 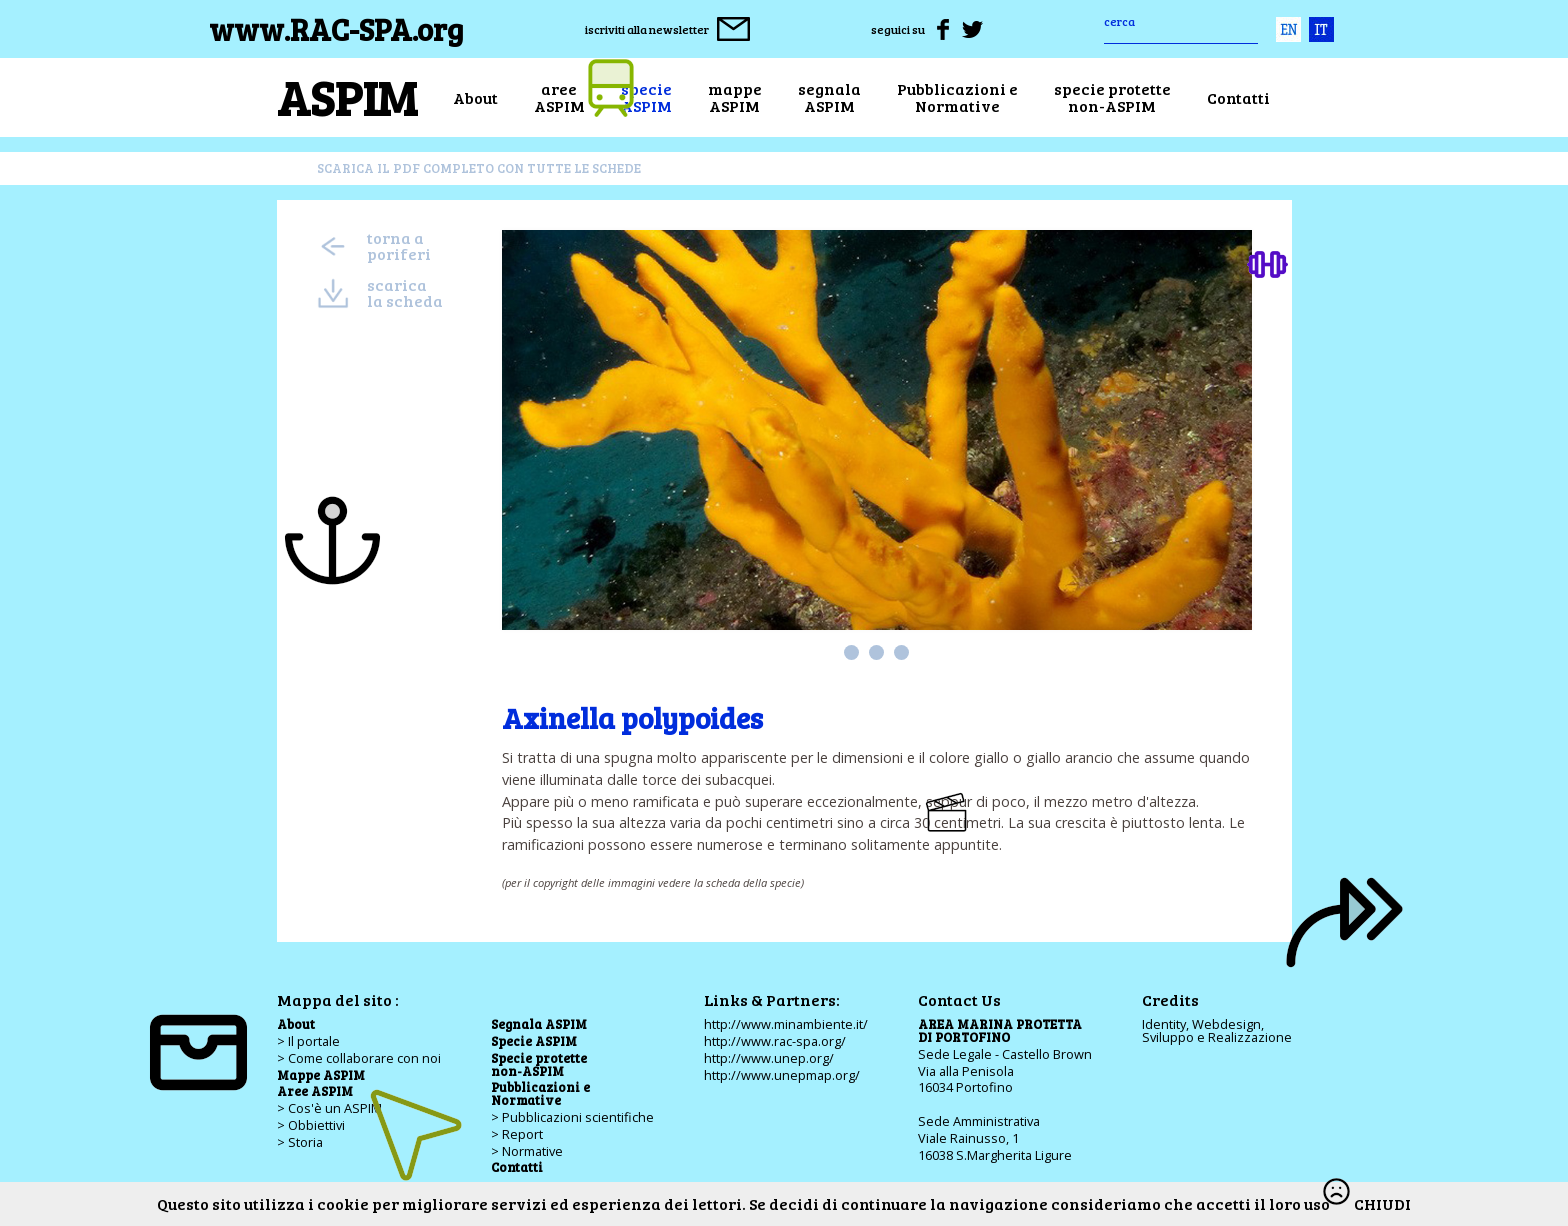 I want to click on access train schedules or rail services, so click(x=611, y=86).